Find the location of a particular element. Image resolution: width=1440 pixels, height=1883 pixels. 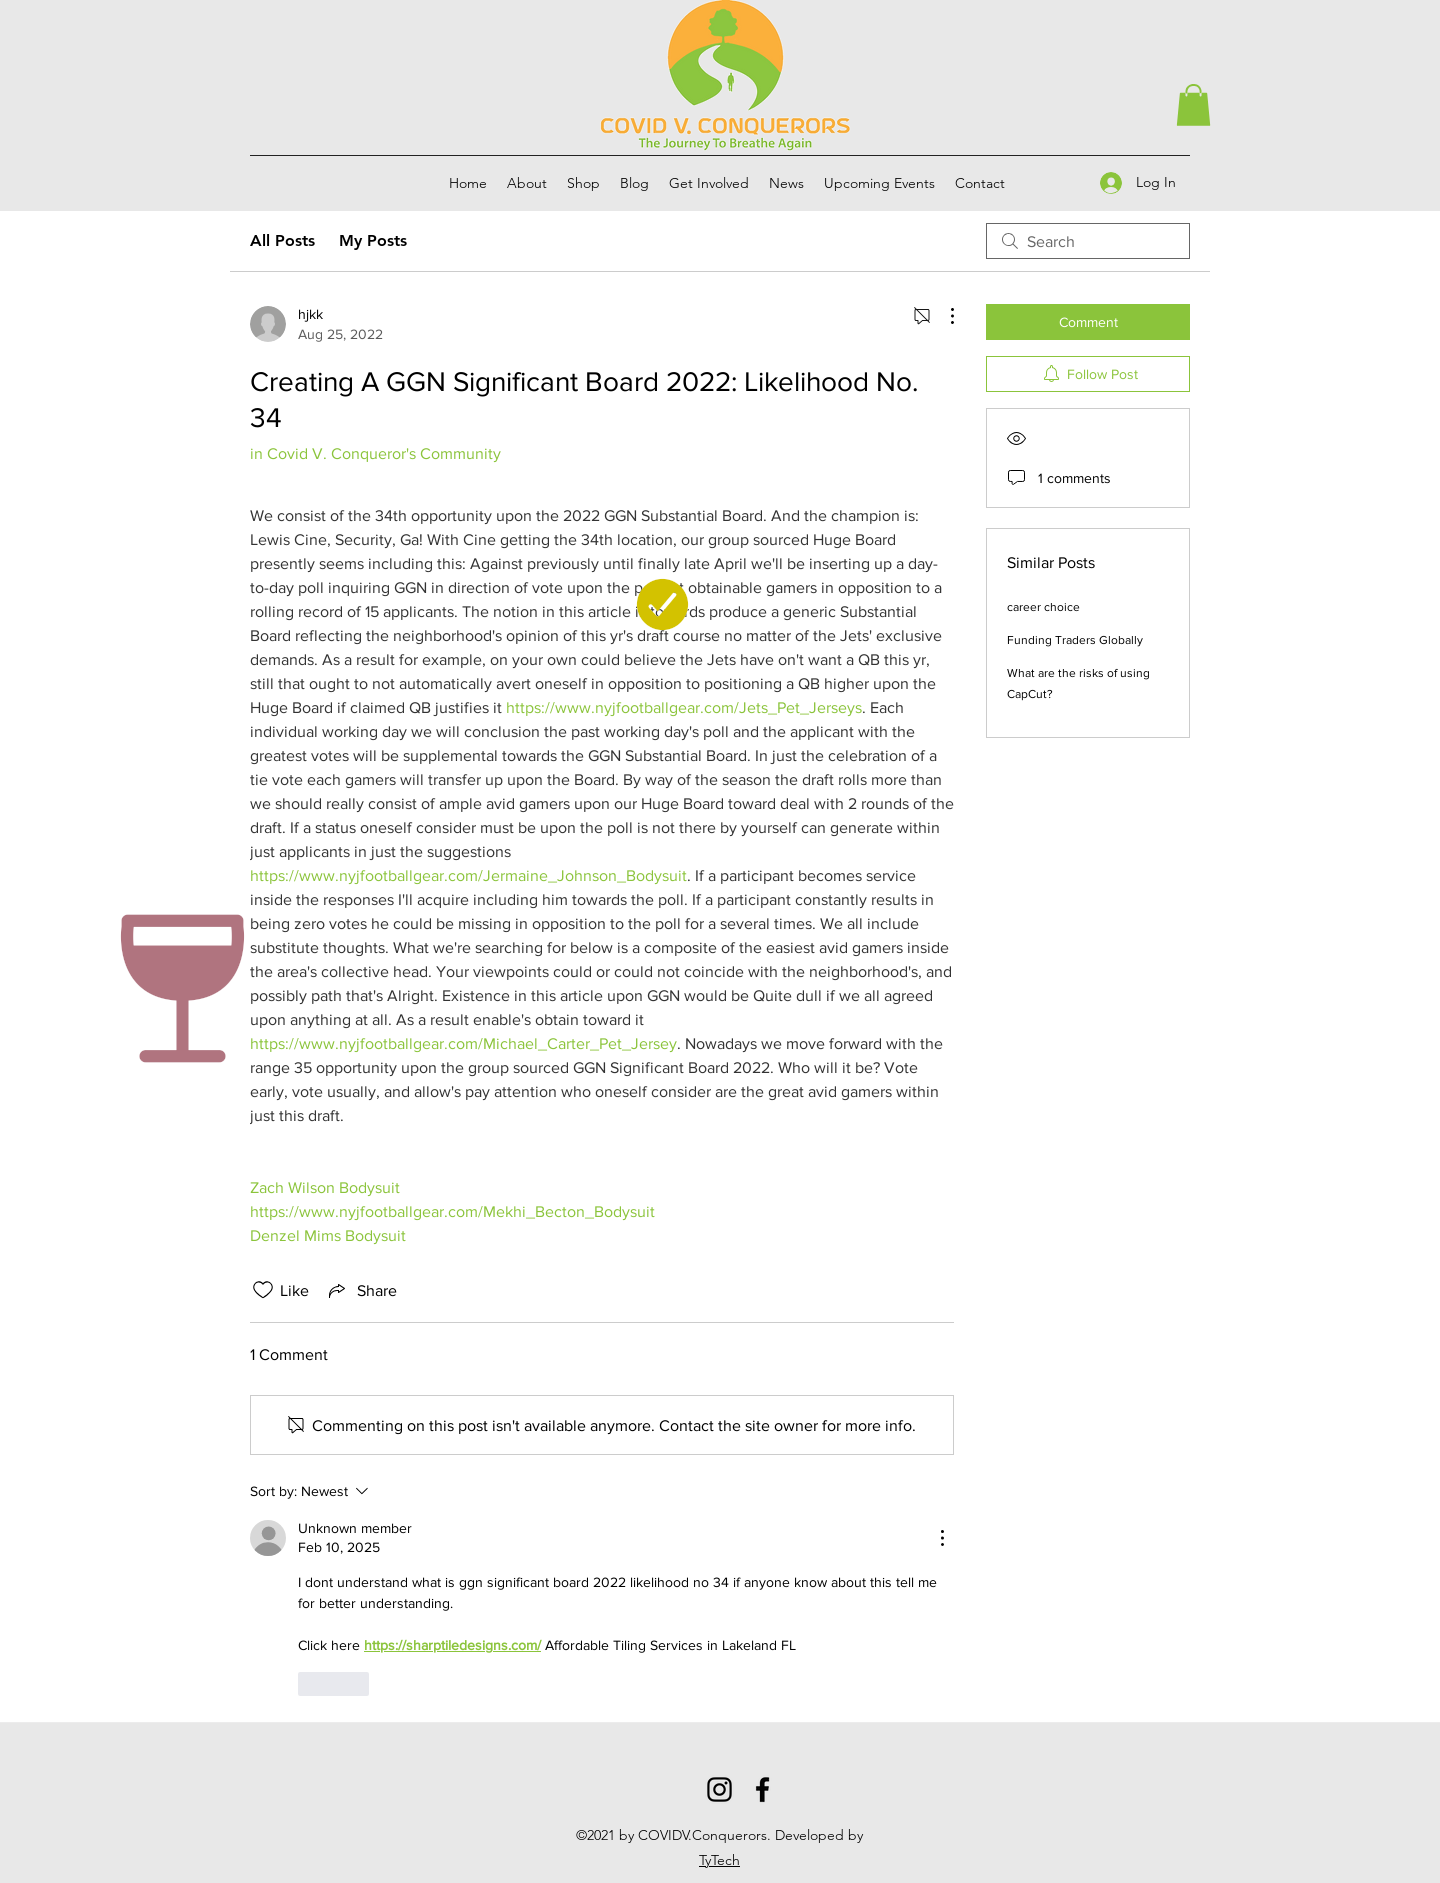

browse wine selection or menu is located at coordinates (182, 988).